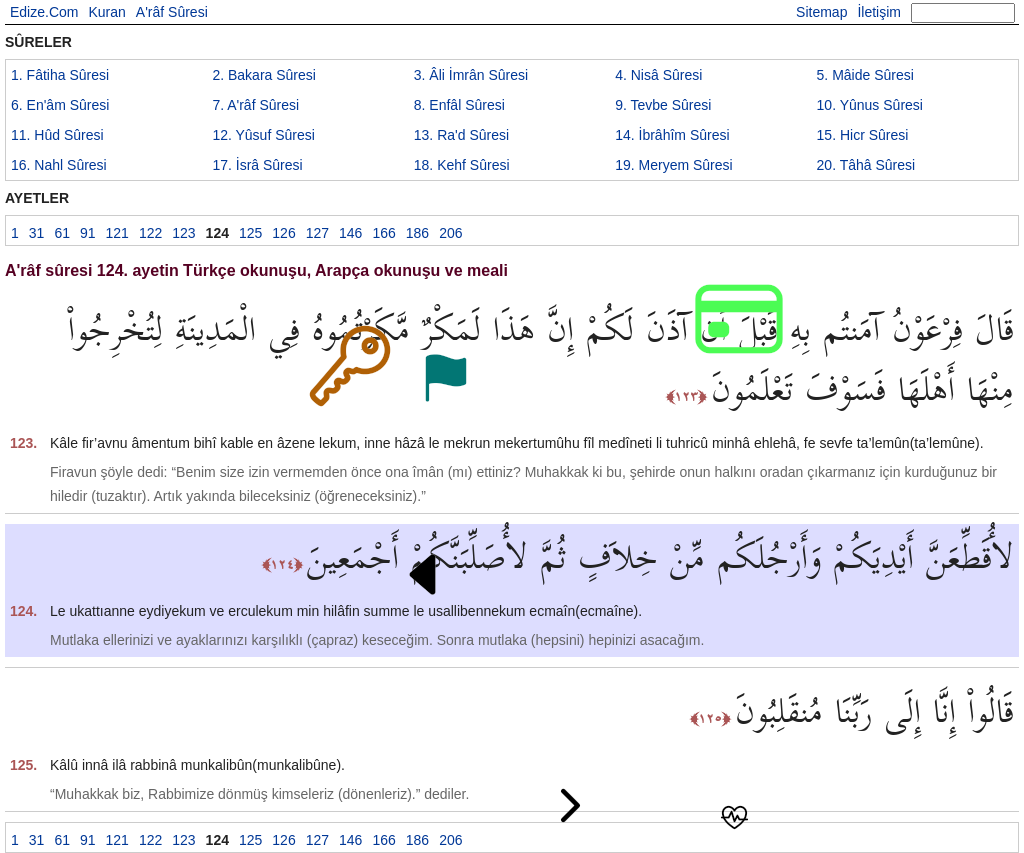 The image size is (1024, 853). Describe the element at coordinates (446, 378) in the screenshot. I see `flag or report content` at that location.